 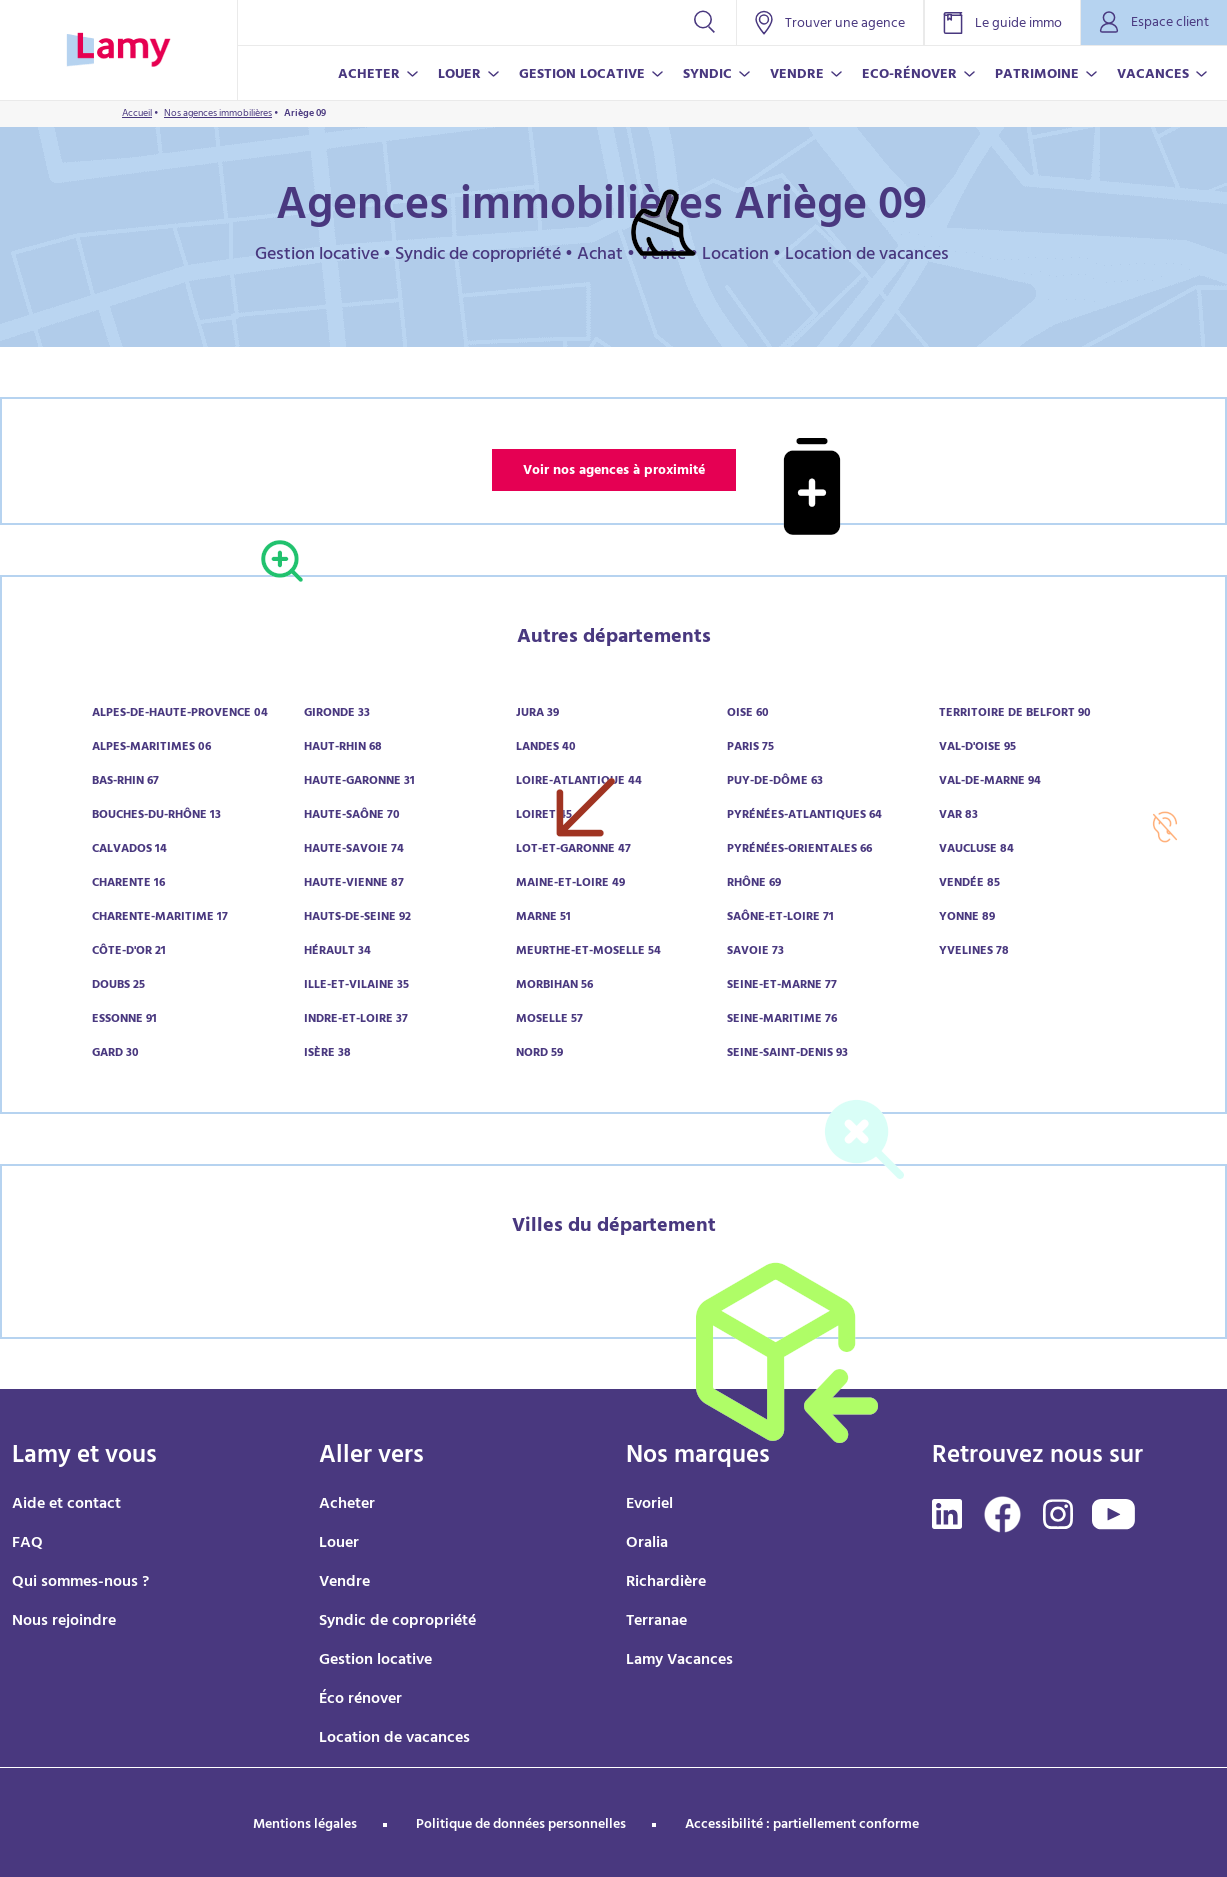 I want to click on mute or disable audio/sound, so click(x=1165, y=827).